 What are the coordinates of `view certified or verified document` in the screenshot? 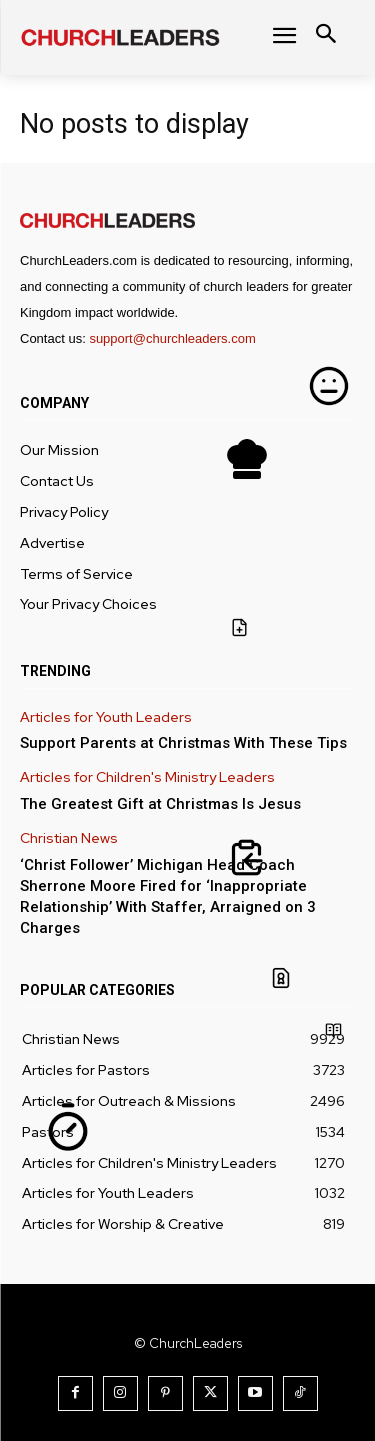 It's located at (281, 978).